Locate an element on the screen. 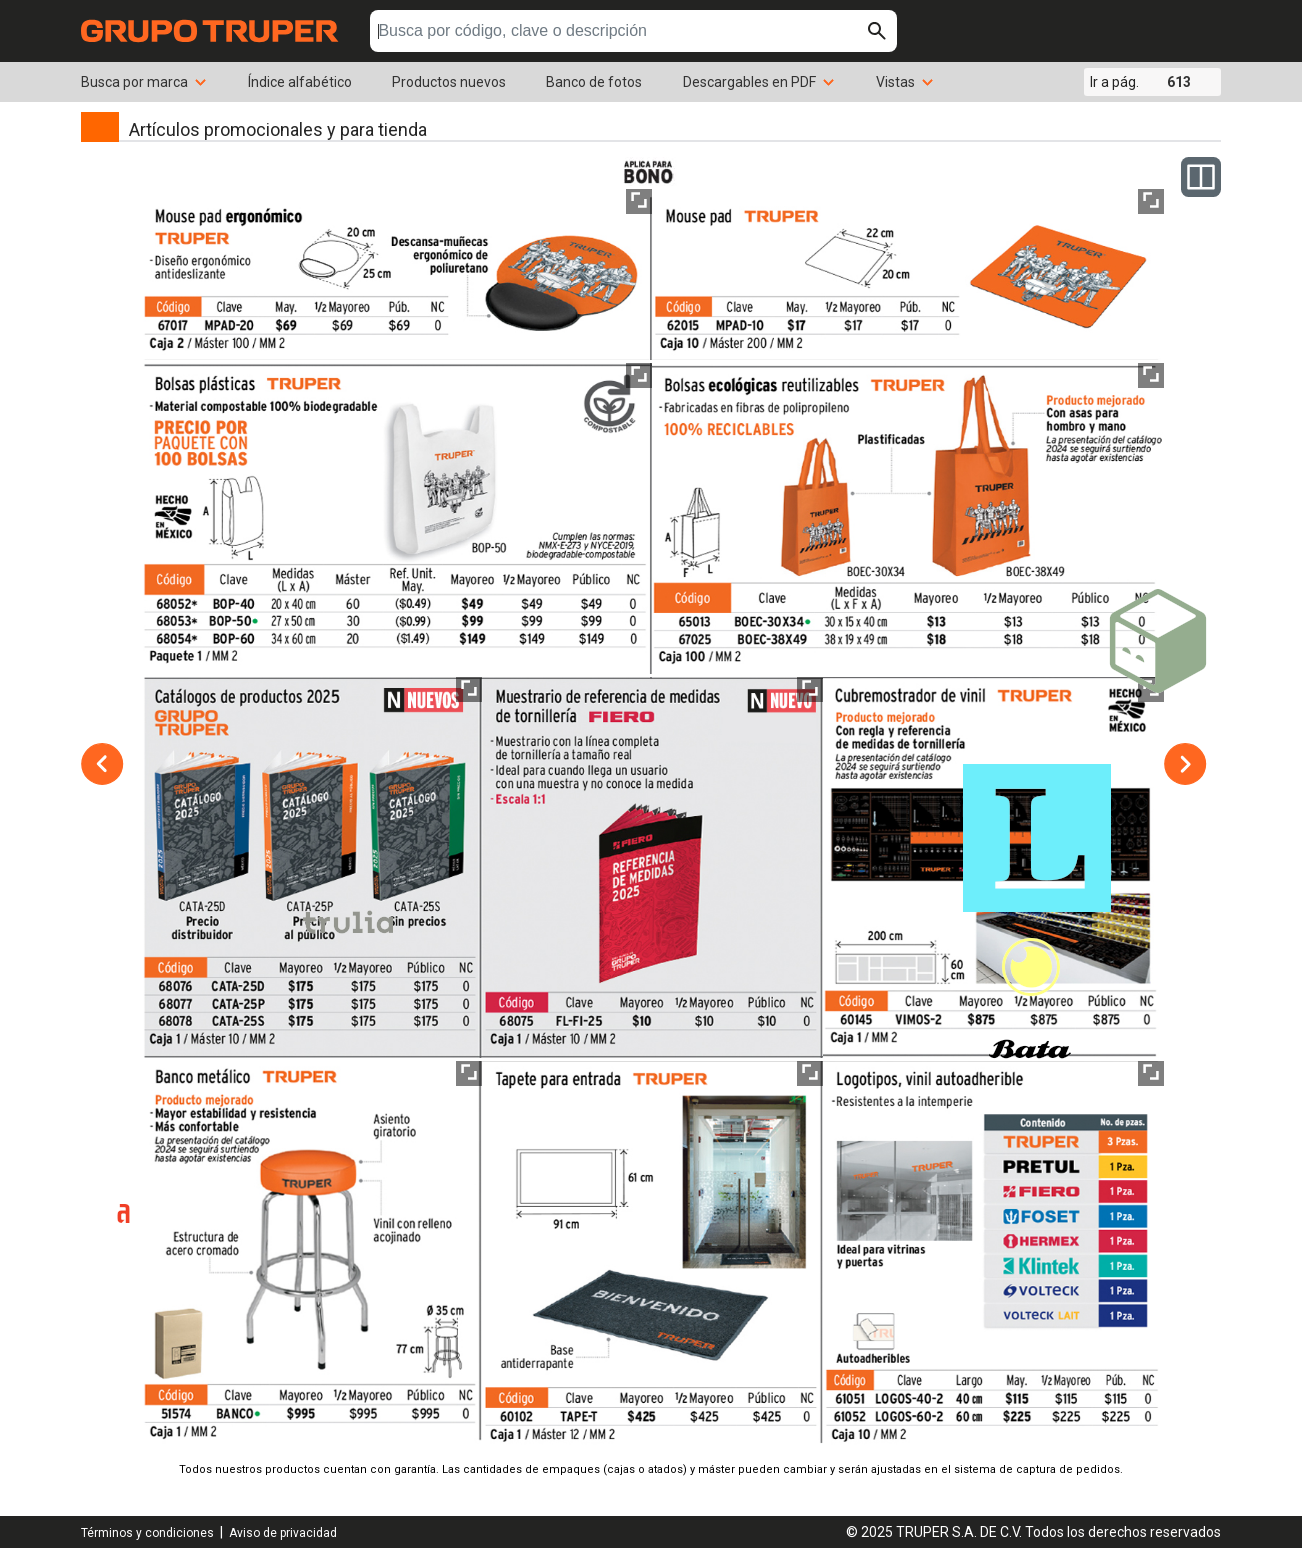 The height and width of the screenshot is (1548, 1302). visit the Lobsters link aggregation site is located at coordinates (1037, 838).